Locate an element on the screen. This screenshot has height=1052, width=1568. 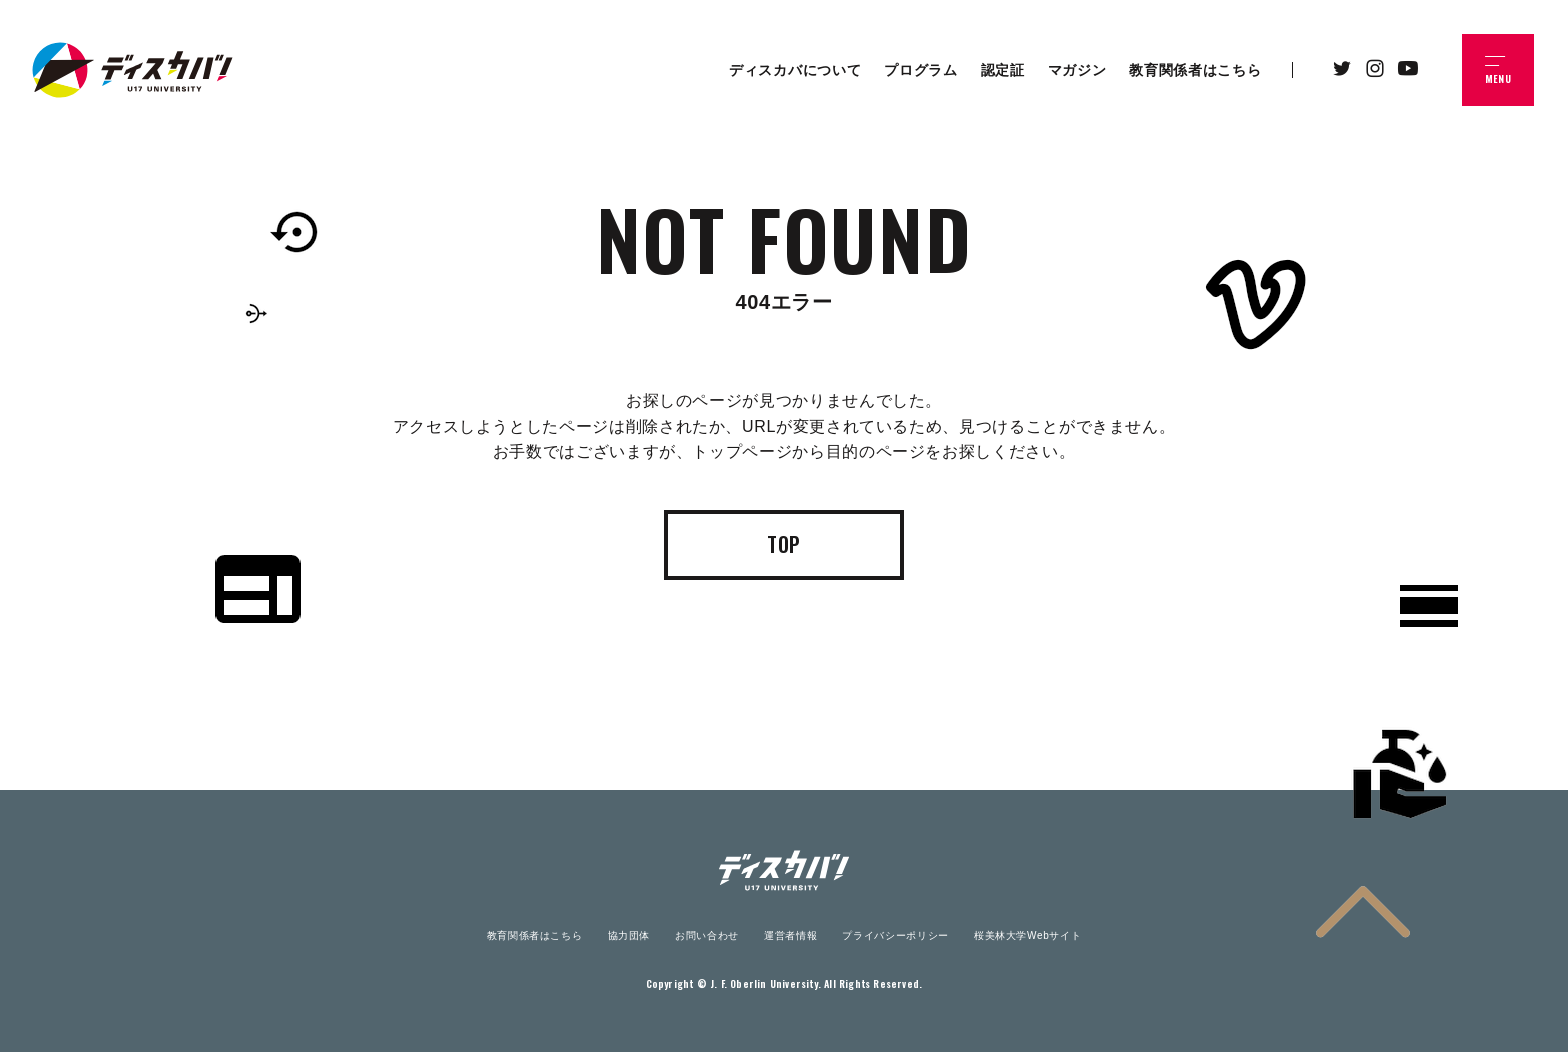
open web browser is located at coordinates (258, 589).